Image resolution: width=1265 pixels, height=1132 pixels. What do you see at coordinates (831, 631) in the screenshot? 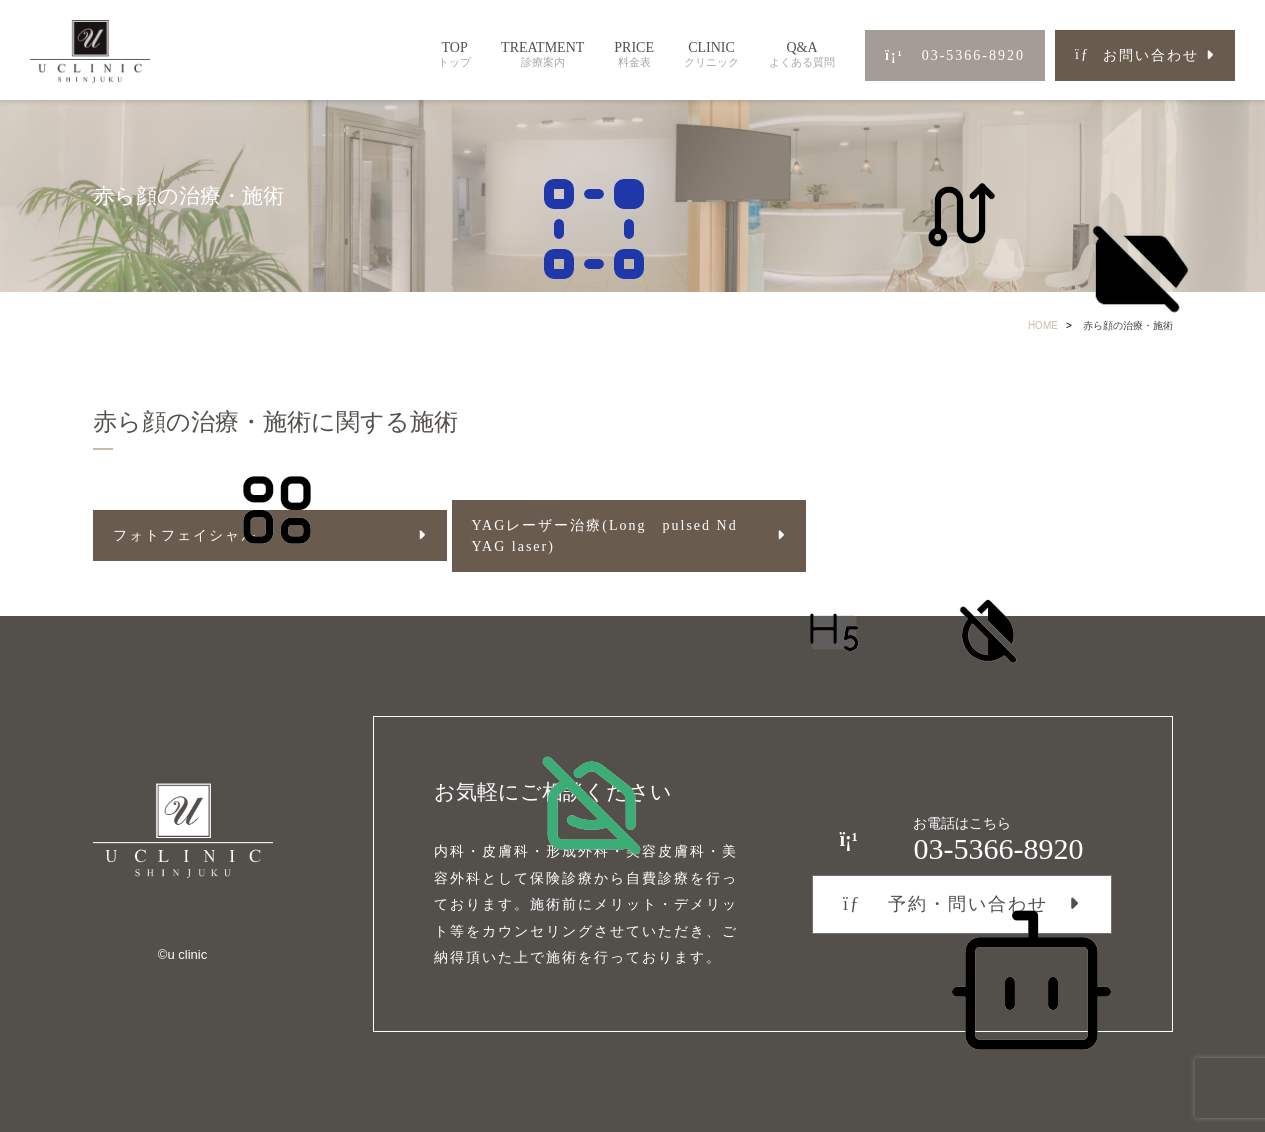
I see `format text as heading level 5` at bounding box center [831, 631].